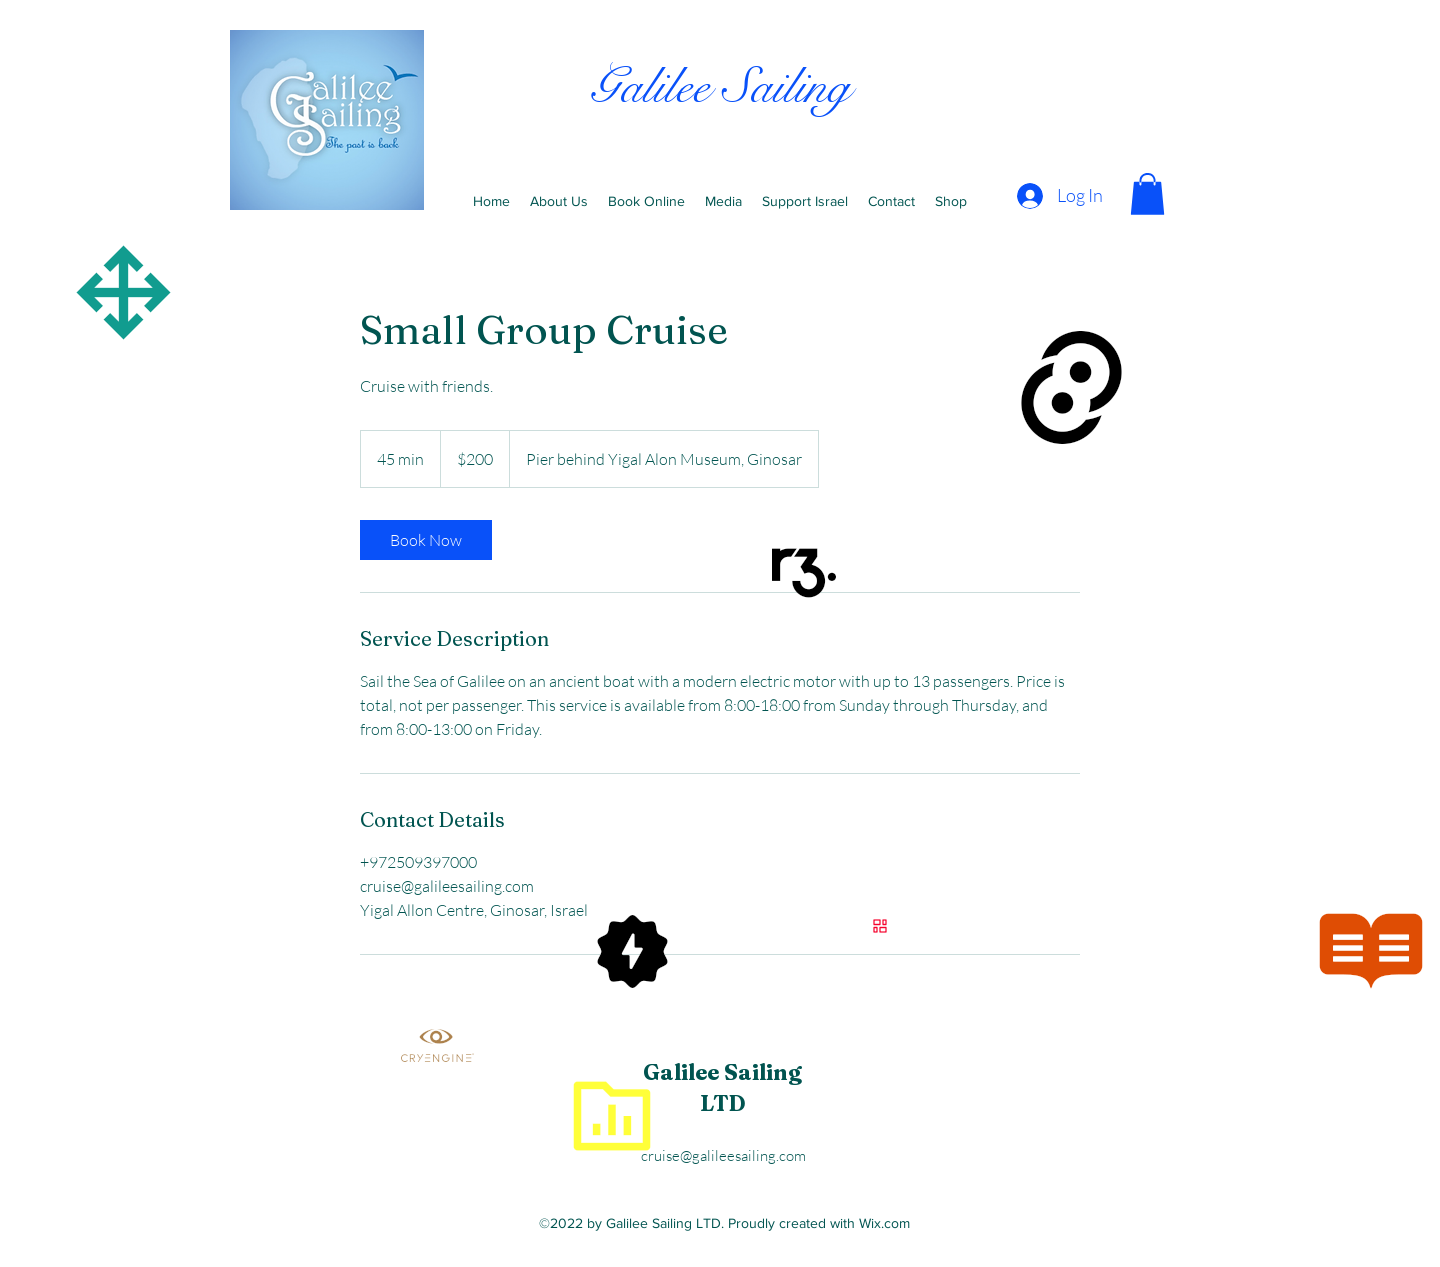 The width and height of the screenshot is (1440, 1267). Describe the element at coordinates (1371, 951) in the screenshot. I see `view readme documentation` at that location.